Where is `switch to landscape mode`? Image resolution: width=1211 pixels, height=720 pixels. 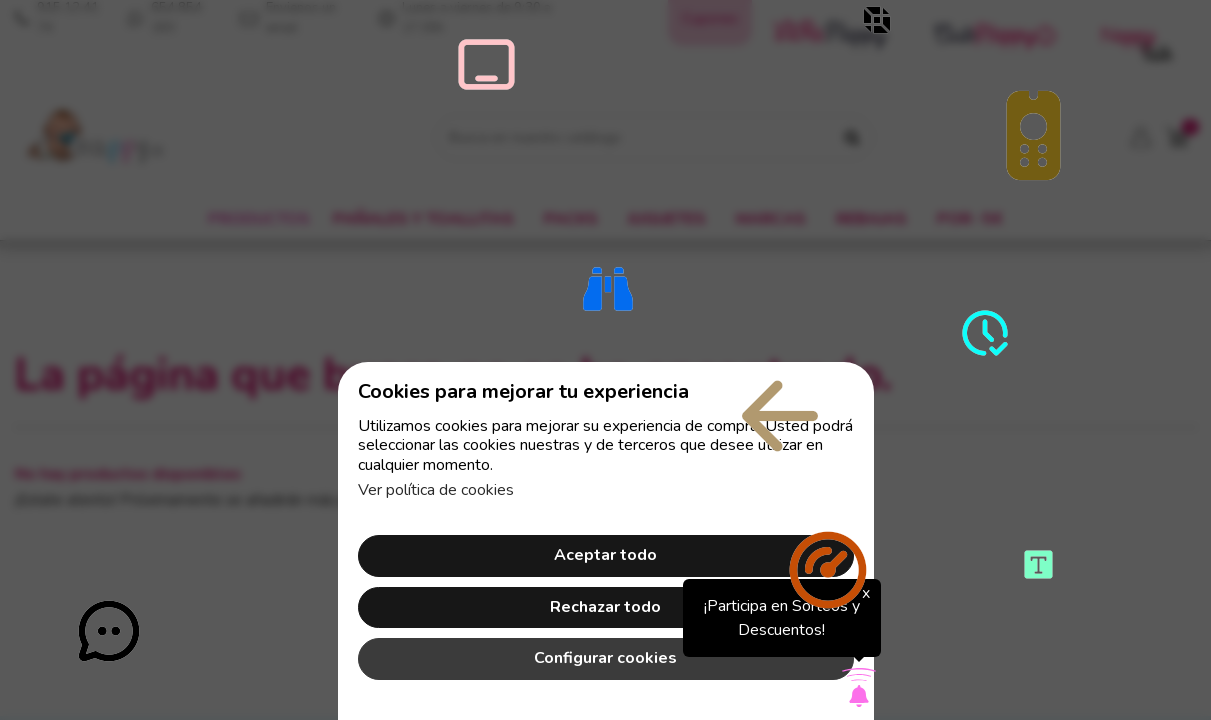
switch to landscape mode is located at coordinates (486, 64).